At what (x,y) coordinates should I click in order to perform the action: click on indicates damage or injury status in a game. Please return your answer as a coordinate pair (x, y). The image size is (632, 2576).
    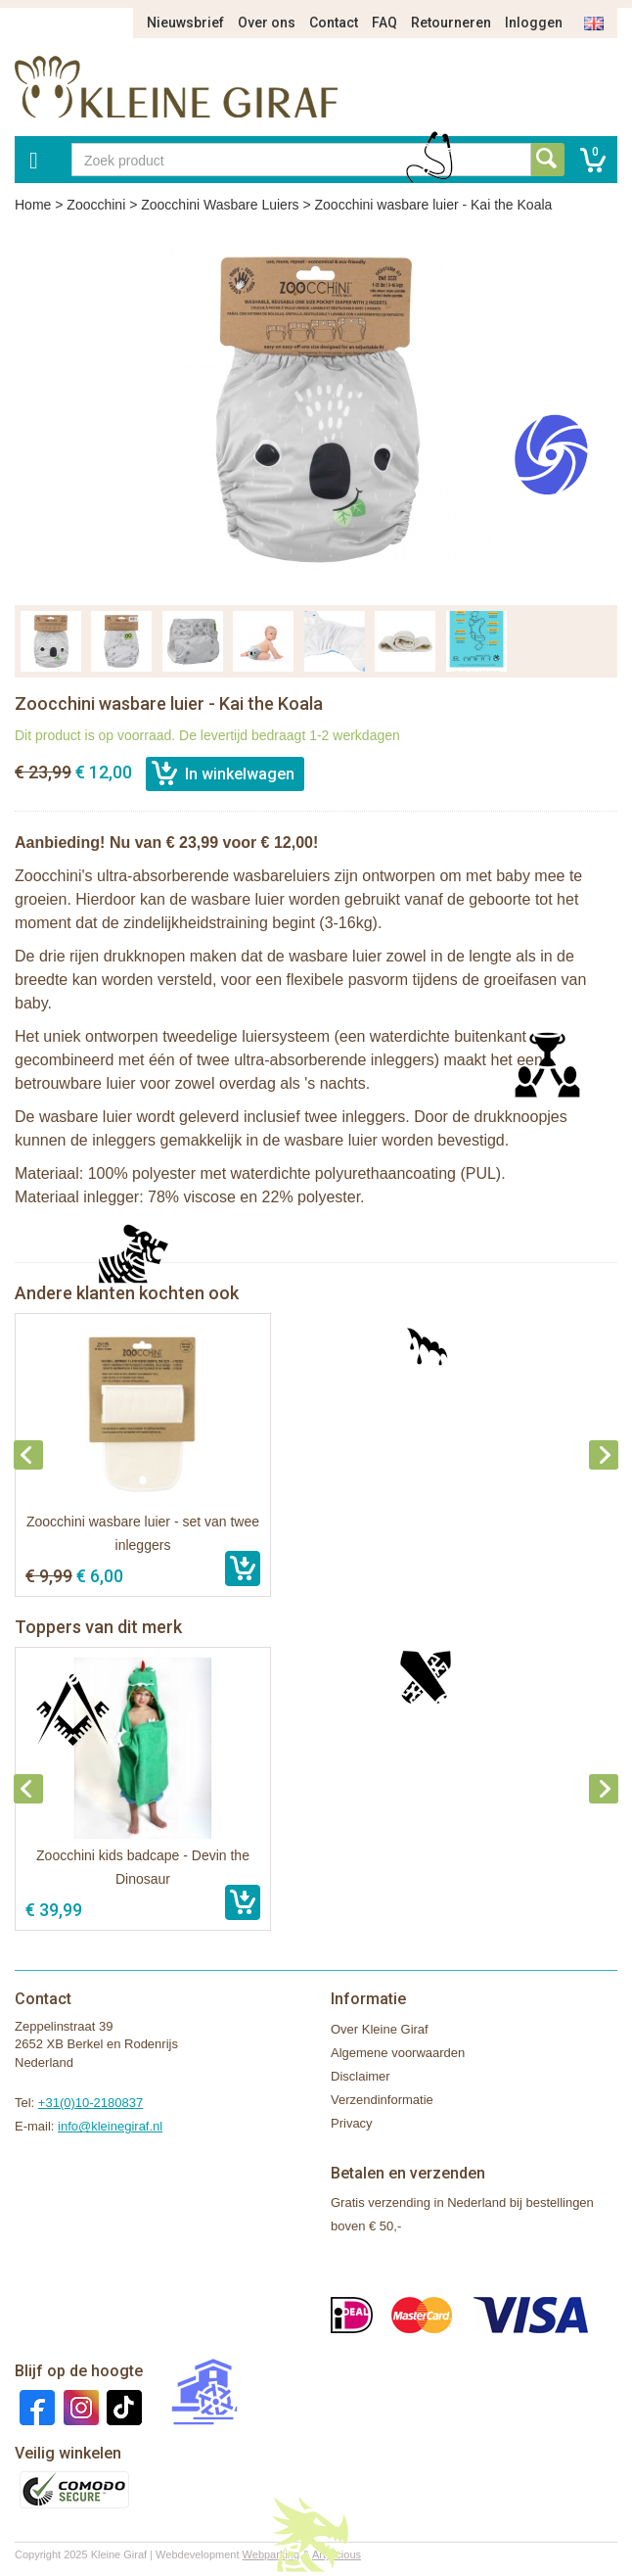
    Looking at the image, I should click on (427, 1347).